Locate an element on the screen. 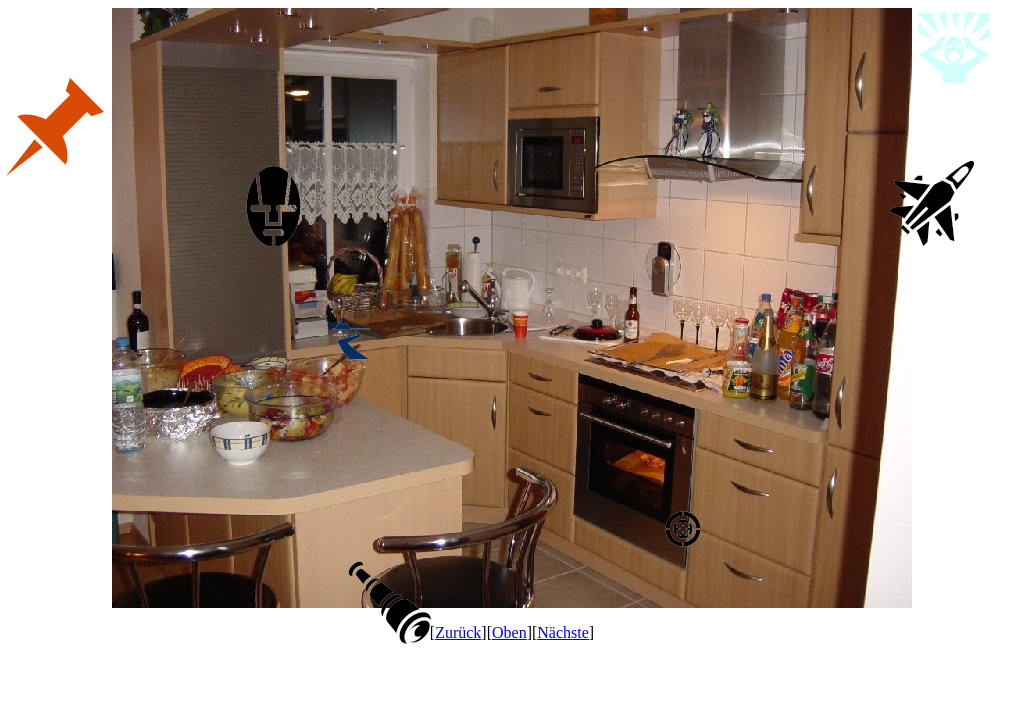  equip armor or mask item is located at coordinates (273, 206).